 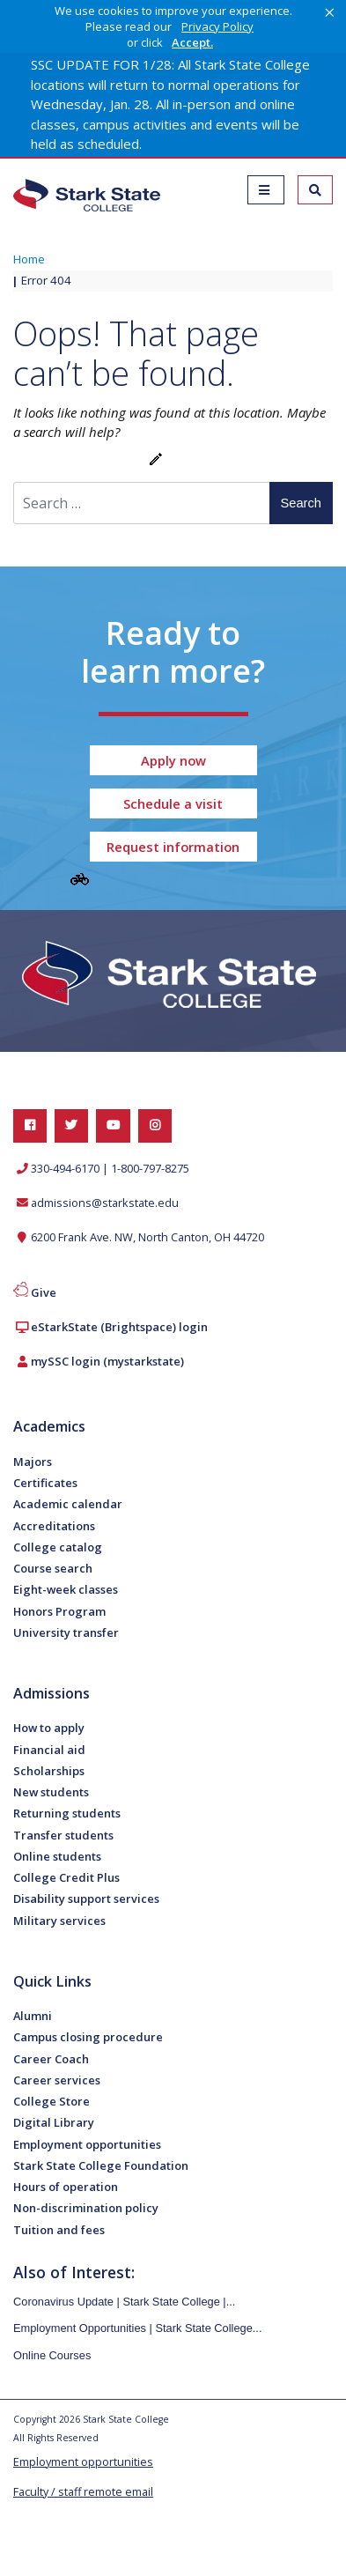 I want to click on access bike routes or cycling directions, so click(x=79, y=878).